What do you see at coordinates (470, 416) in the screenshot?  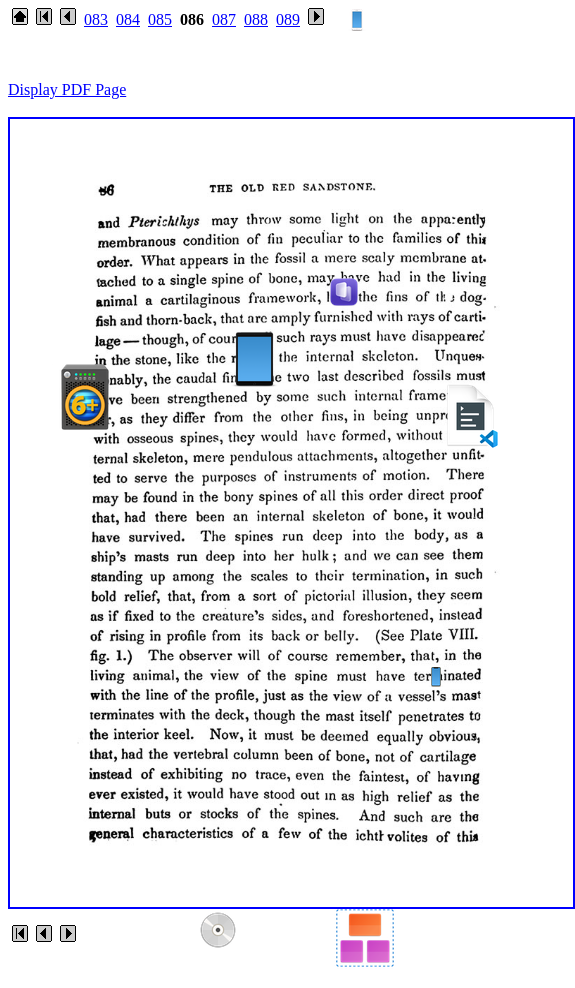 I see `open a shell script file in Visual Studio Code` at bounding box center [470, 416].